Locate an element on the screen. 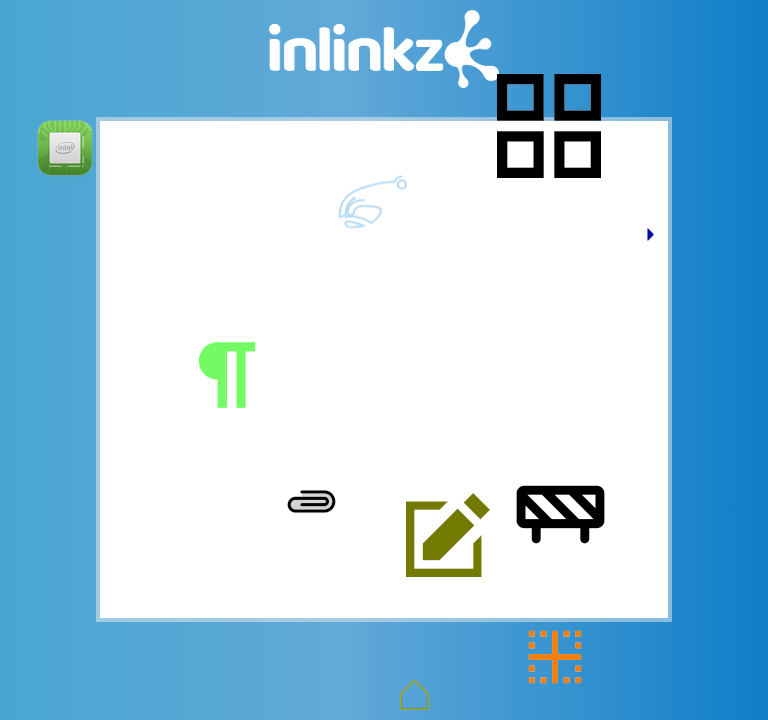  switch to grid view is located at coordinates (549, 126).